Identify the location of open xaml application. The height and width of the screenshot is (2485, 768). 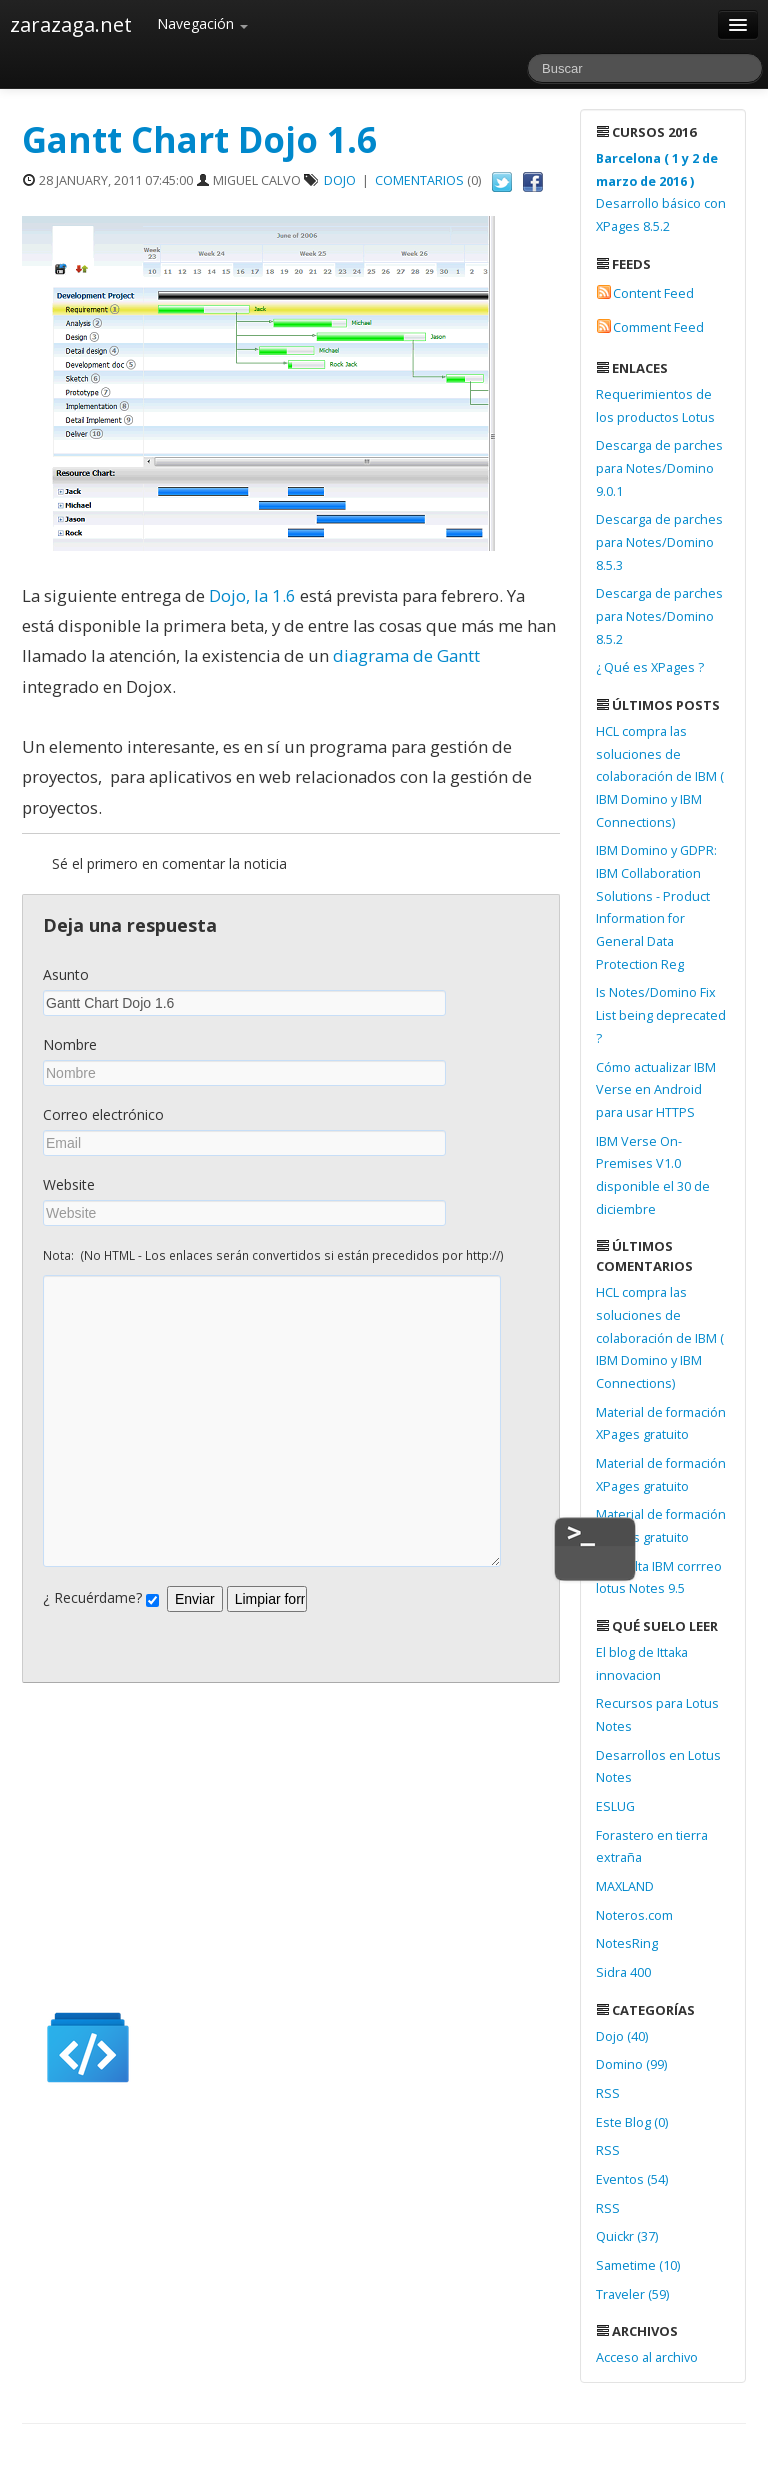
(88, 2049).